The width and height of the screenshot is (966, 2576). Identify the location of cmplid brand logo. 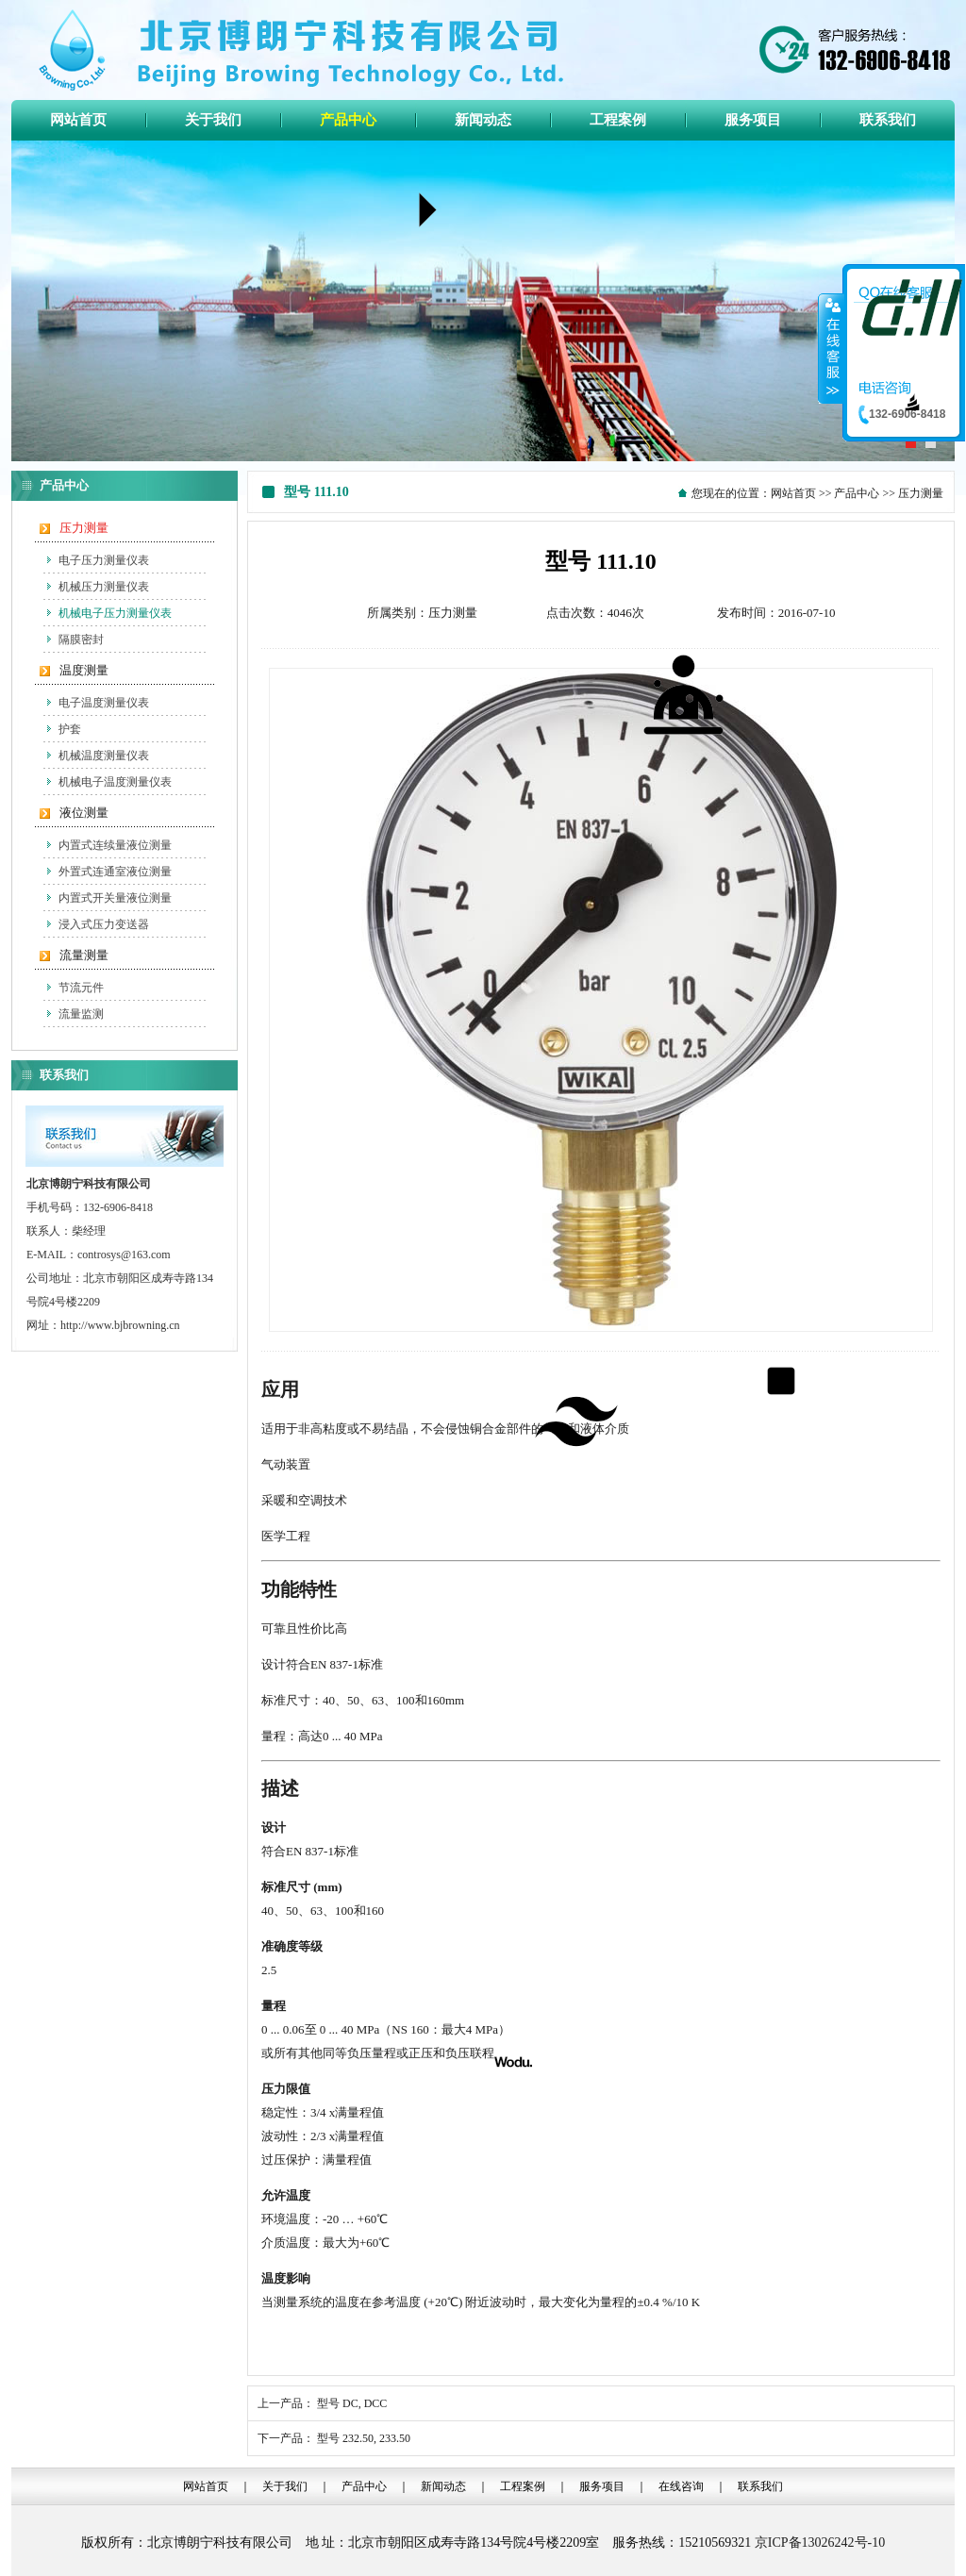
(912, 307).